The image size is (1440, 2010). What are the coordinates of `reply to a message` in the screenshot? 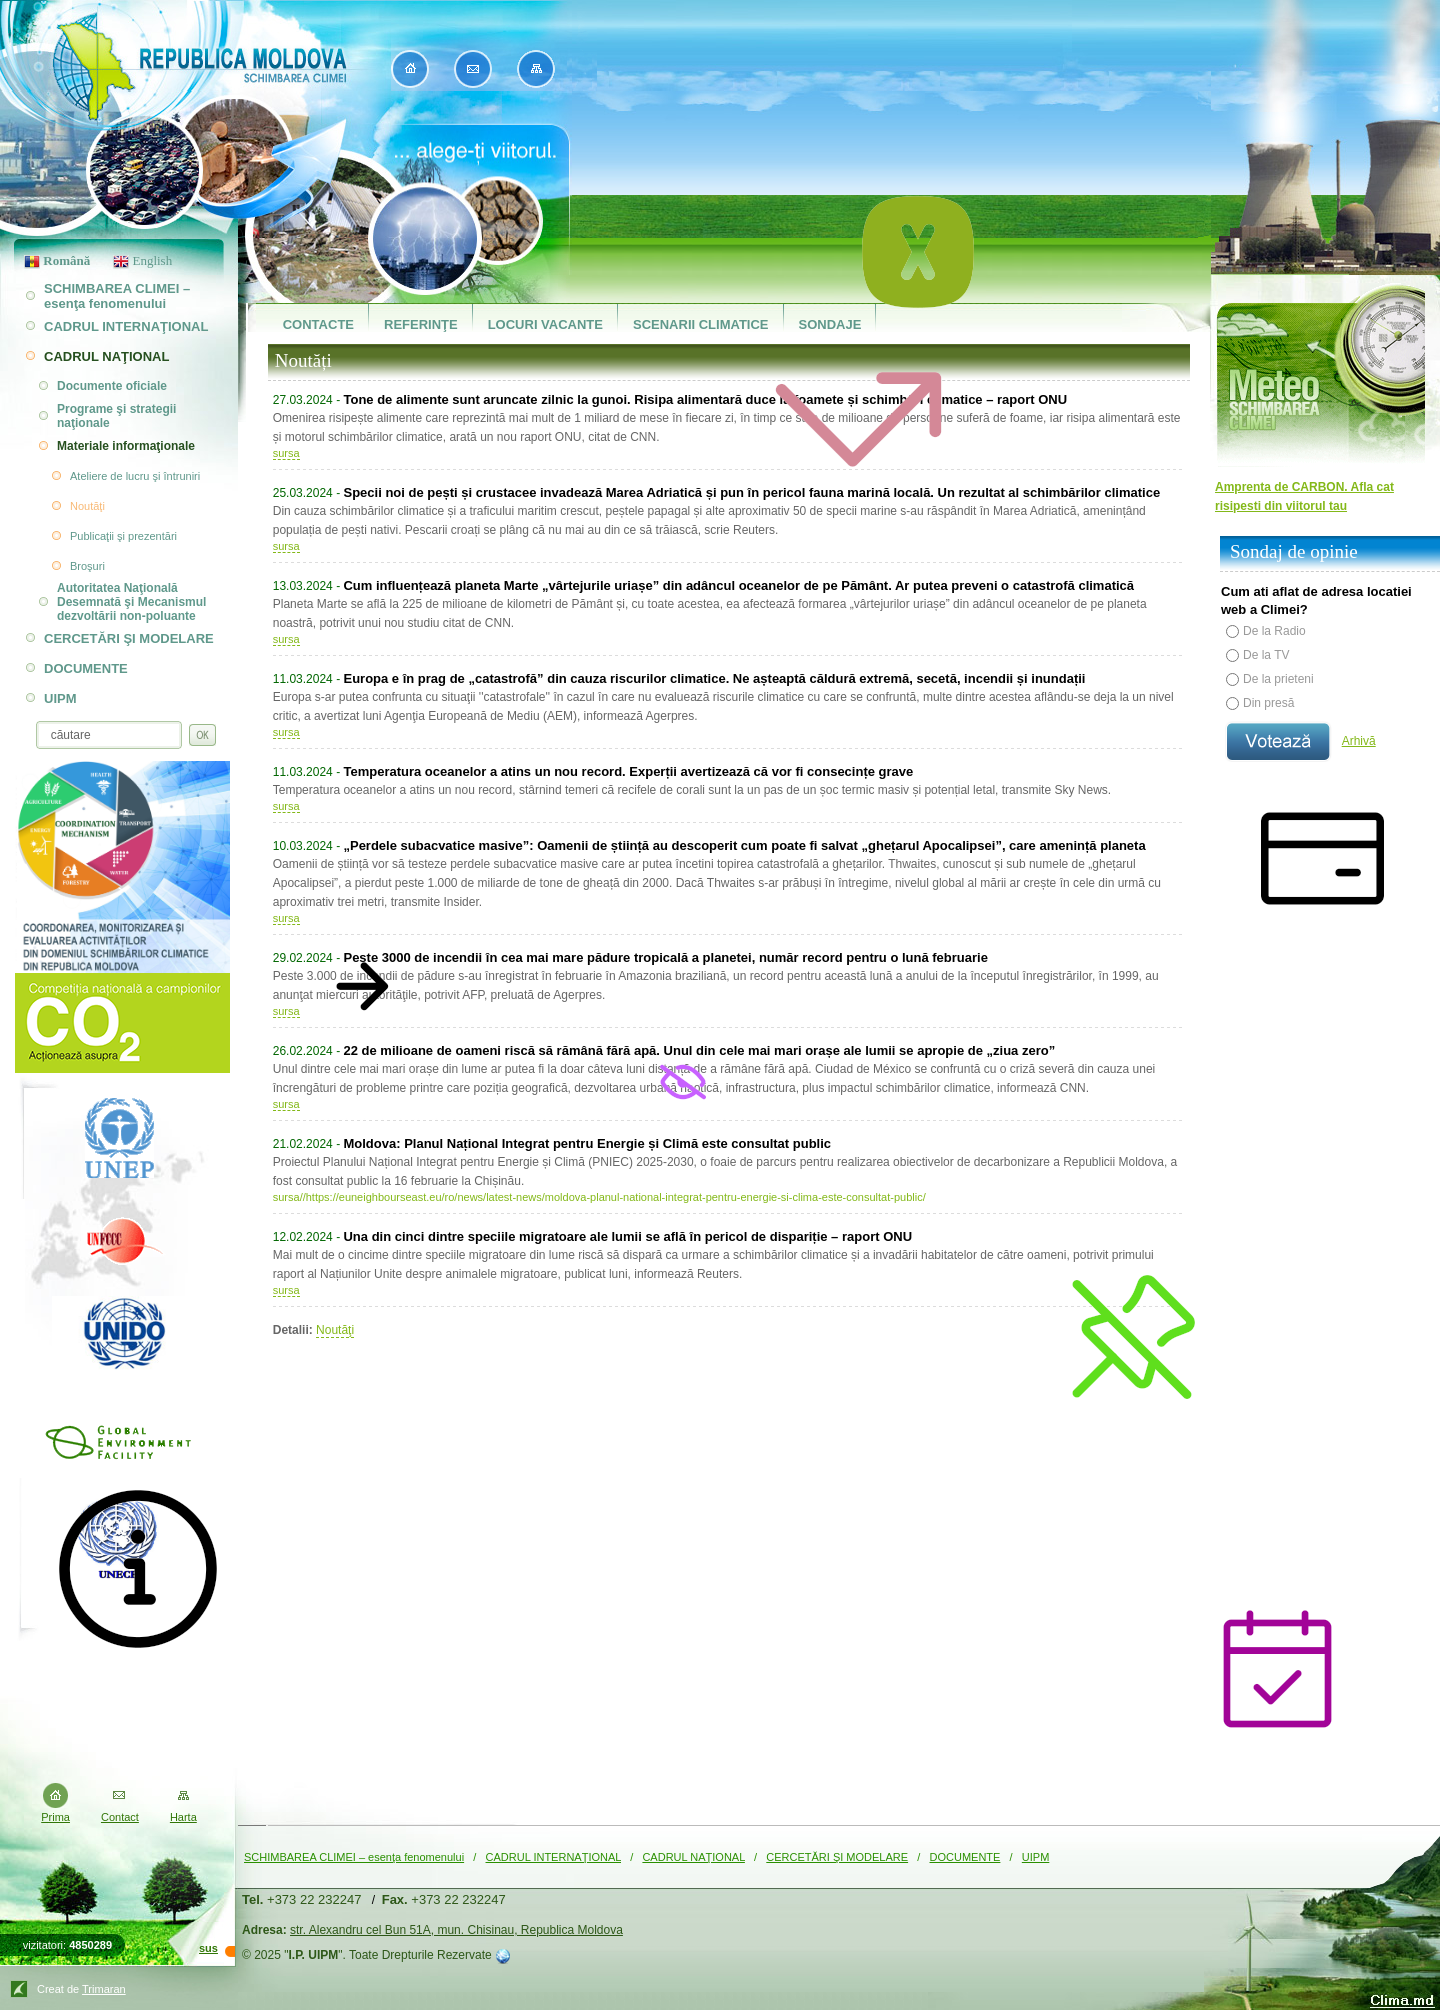 It's located at (858, 413).